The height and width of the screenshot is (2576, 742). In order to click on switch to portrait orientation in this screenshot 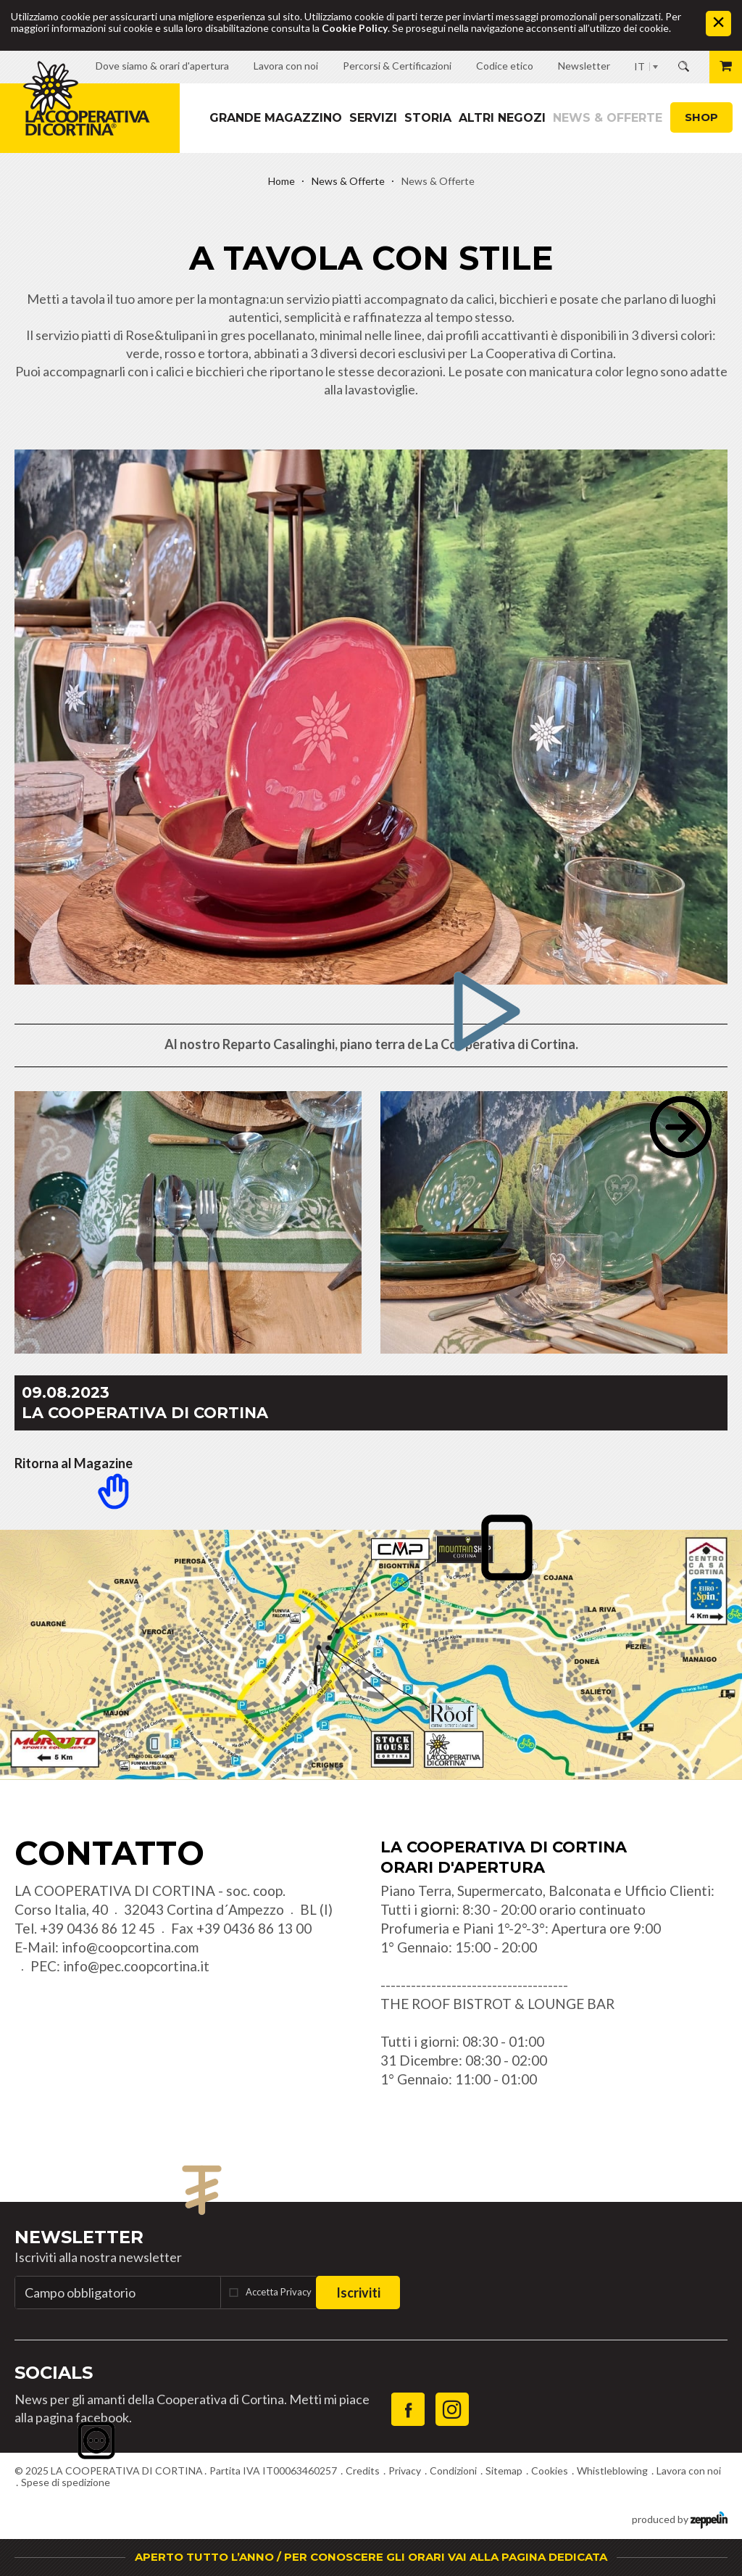, I will do `click(507, 1547)`.